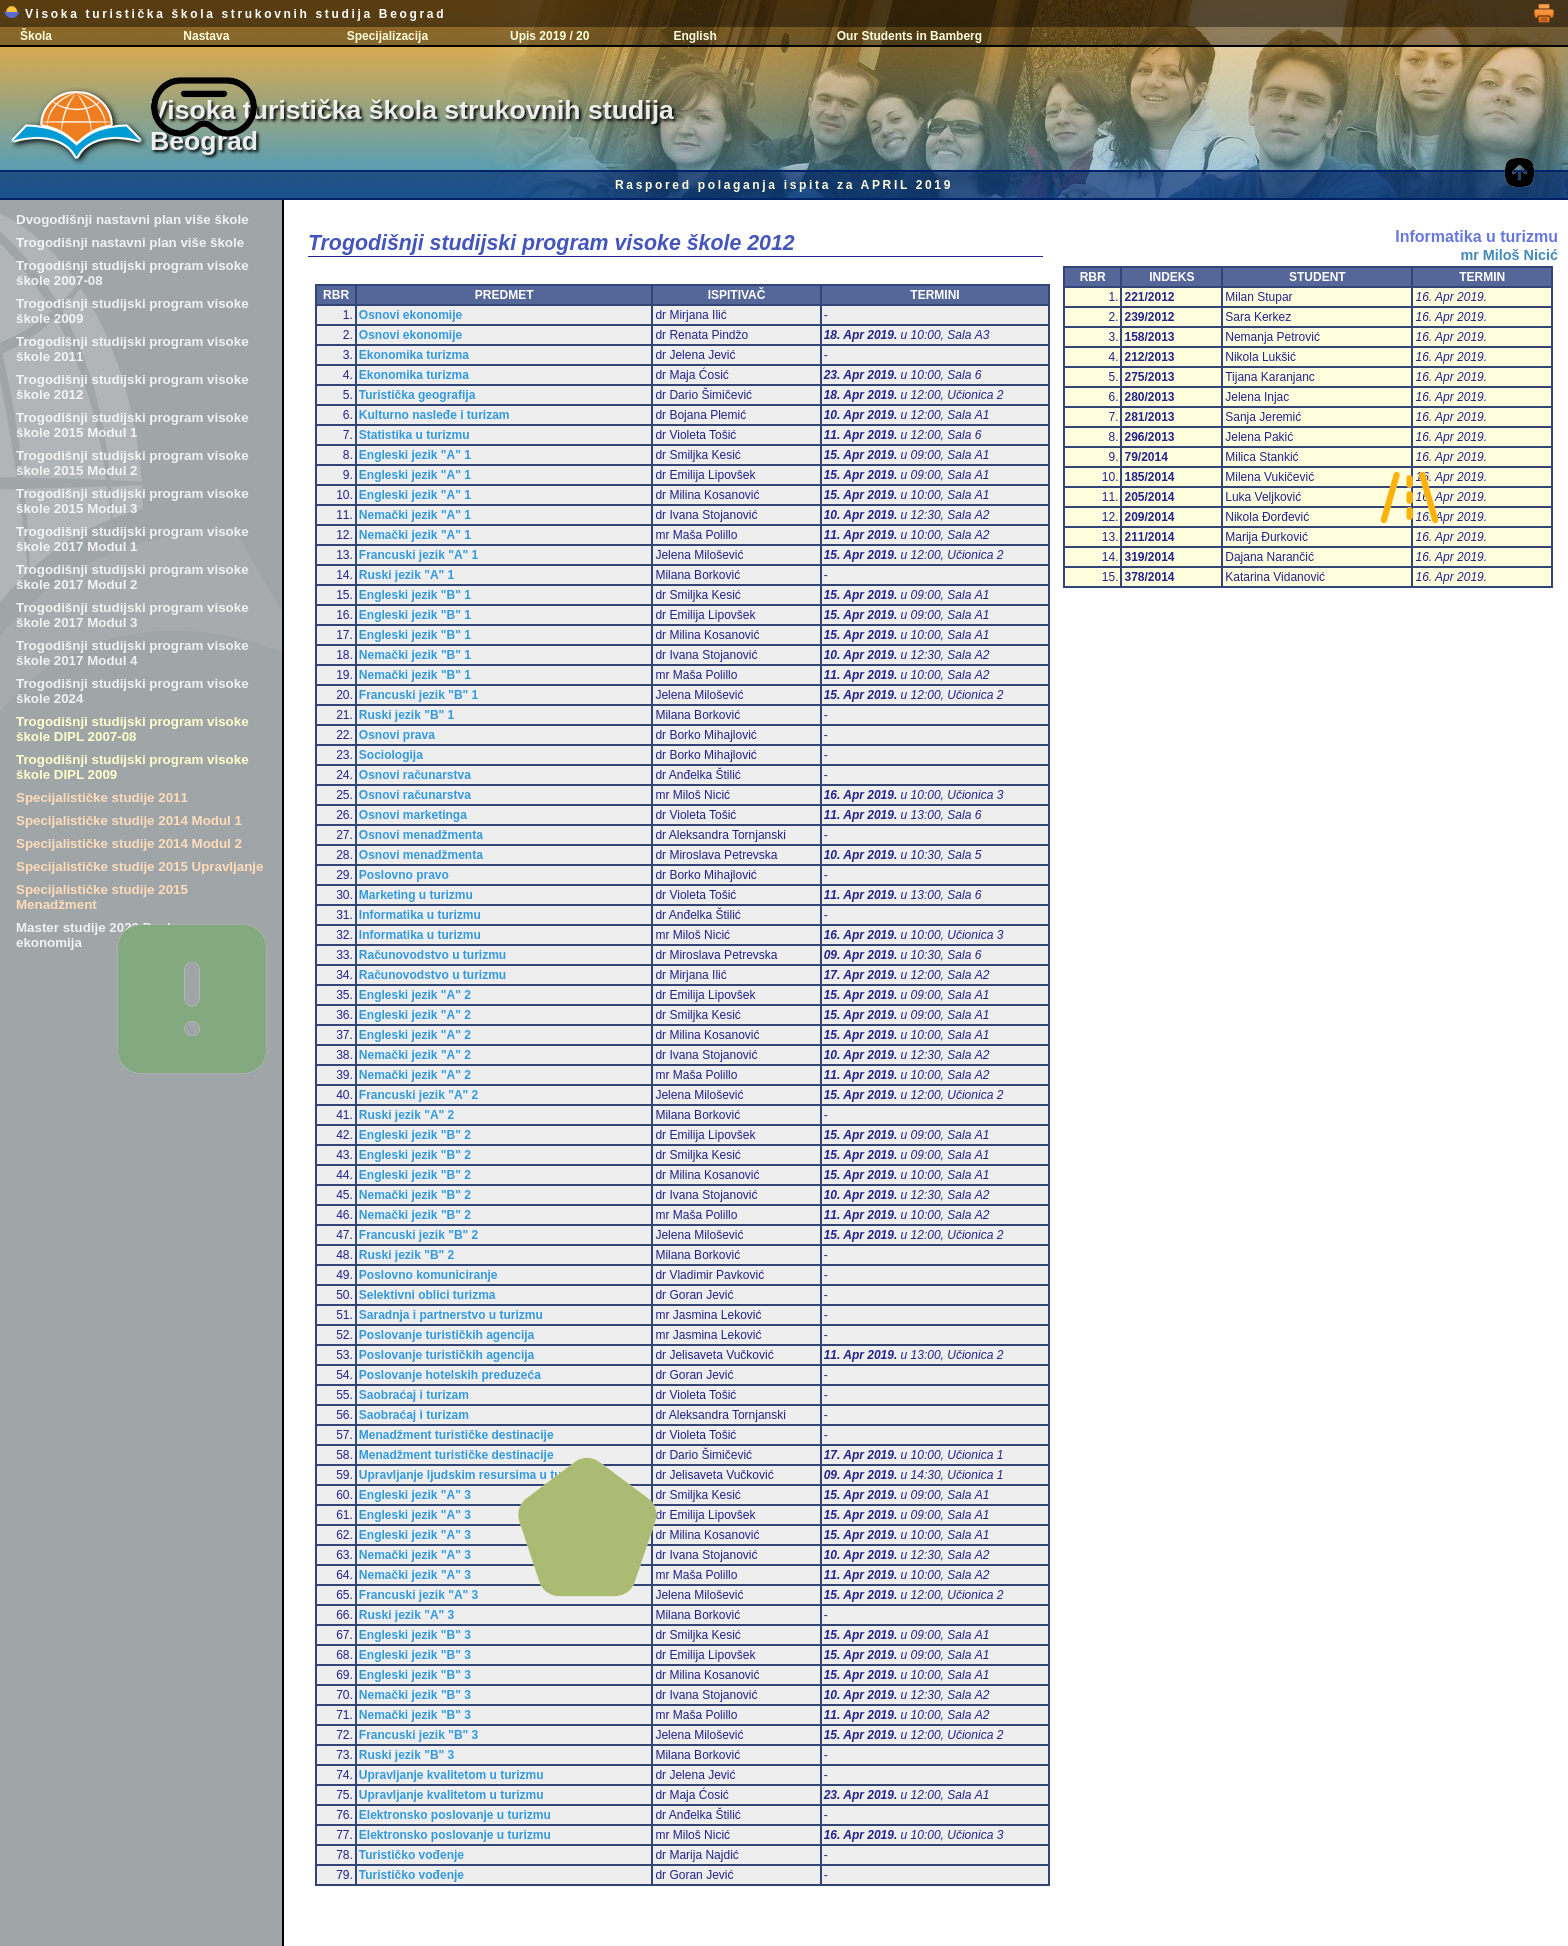 The height and width of the screenshot is (1946, 1568). I want to click on upload a file or document, so click(1519, 172).